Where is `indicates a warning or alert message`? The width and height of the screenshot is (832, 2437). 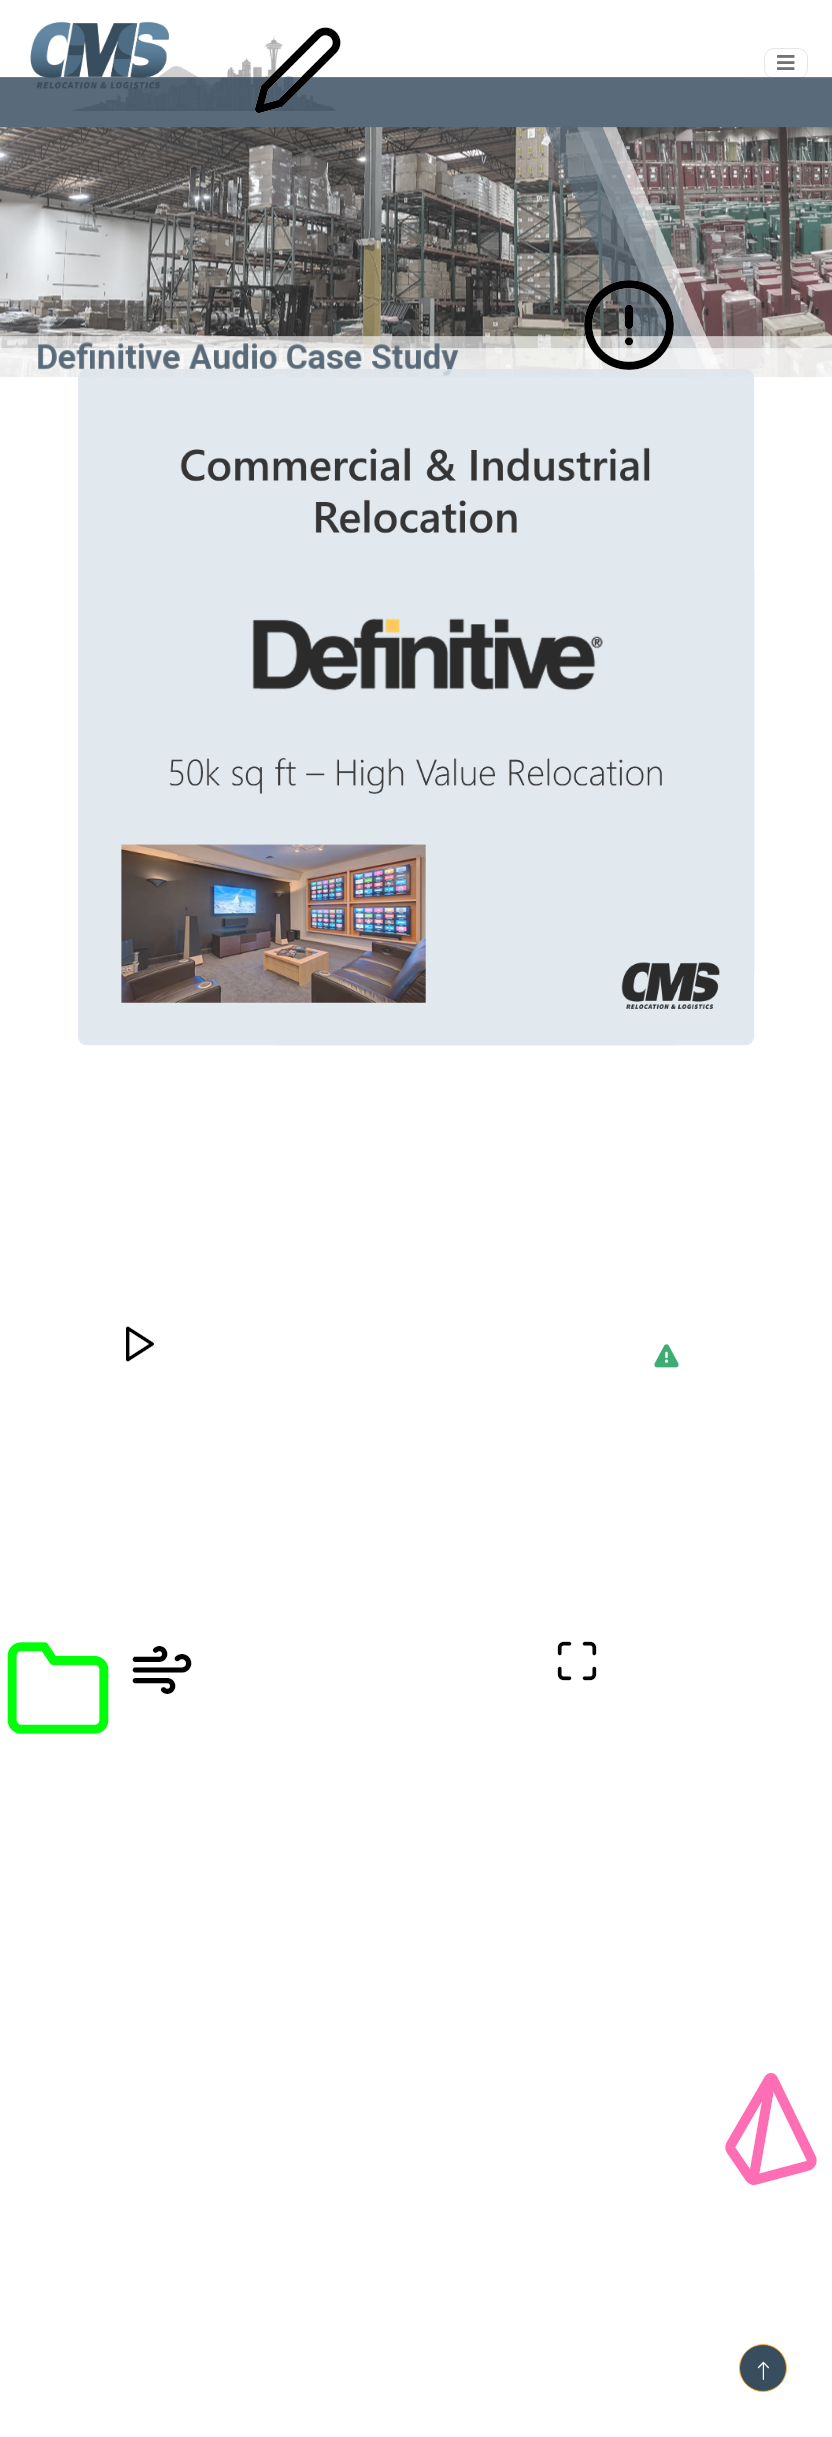 indicates a warning or alert message is located at coordinates (629, 325).